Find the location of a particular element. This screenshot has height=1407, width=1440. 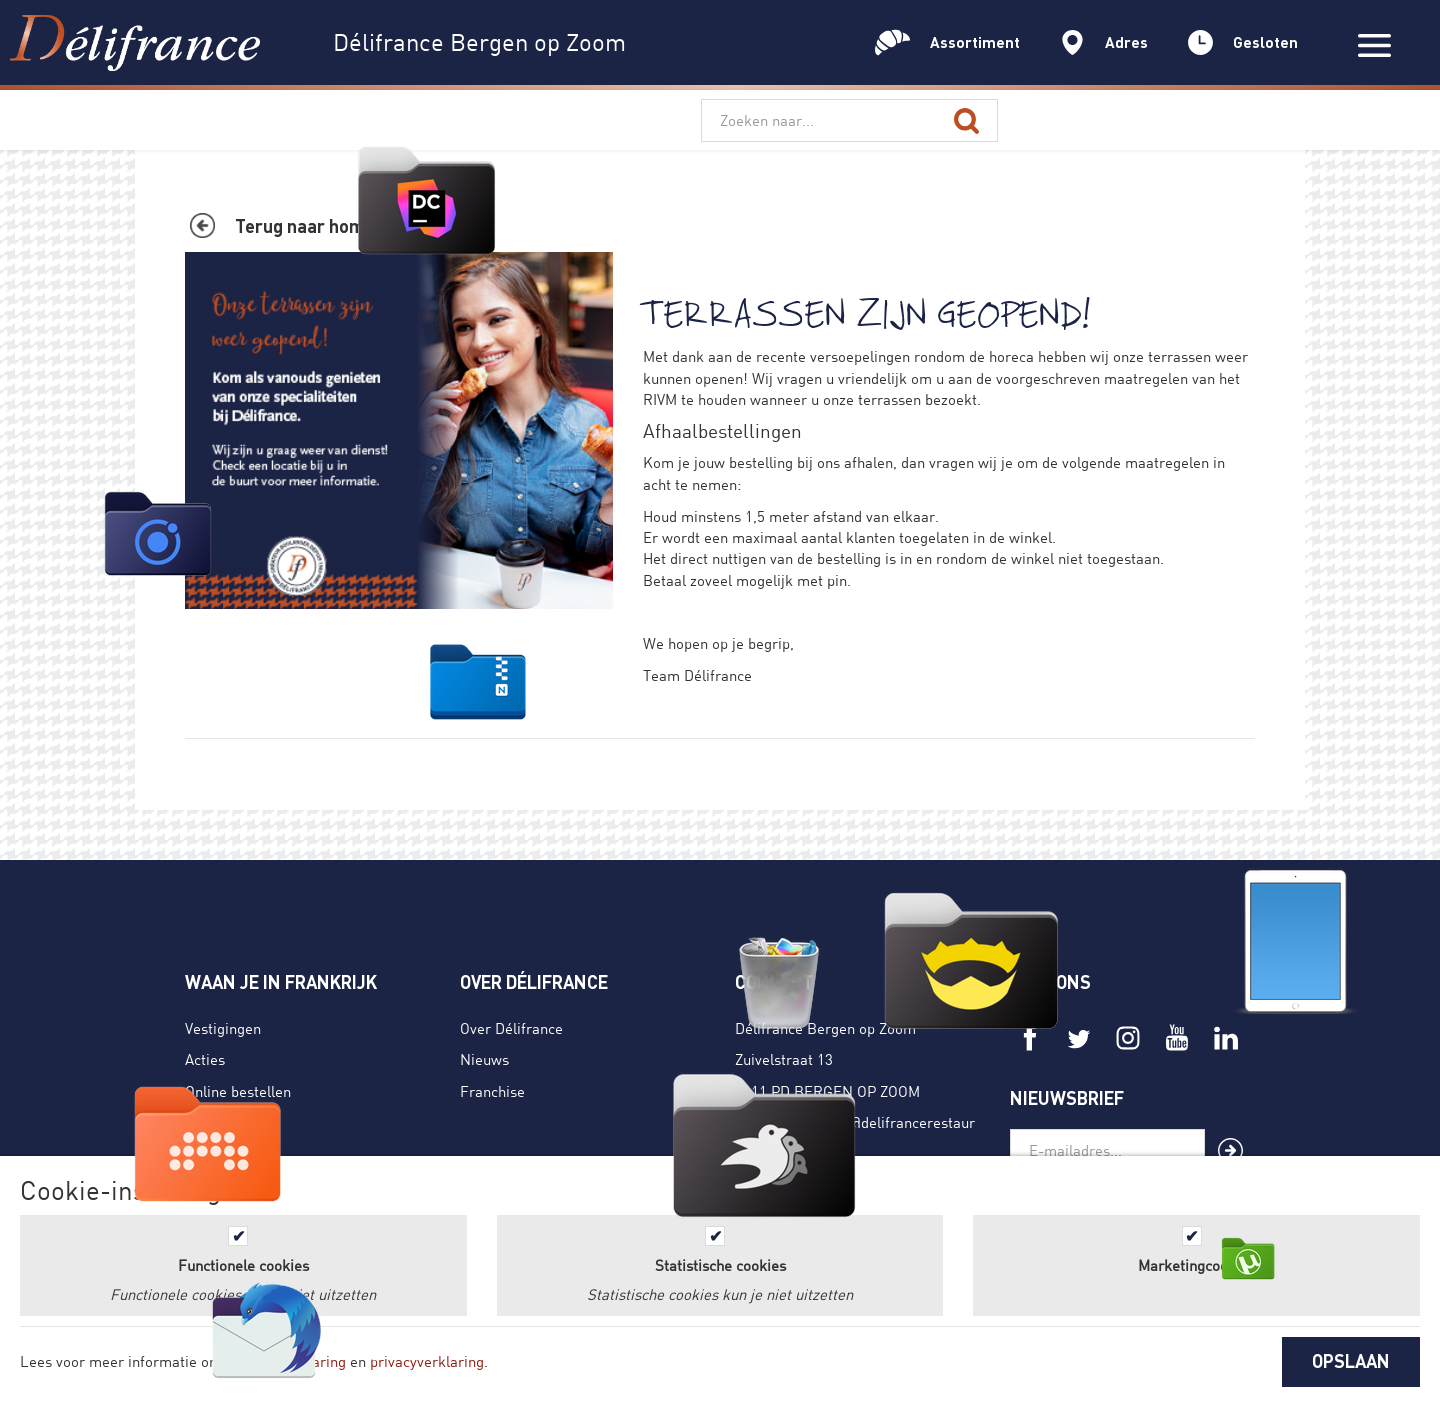

trash bin containing deleted items is located at coordinates (779, 984).